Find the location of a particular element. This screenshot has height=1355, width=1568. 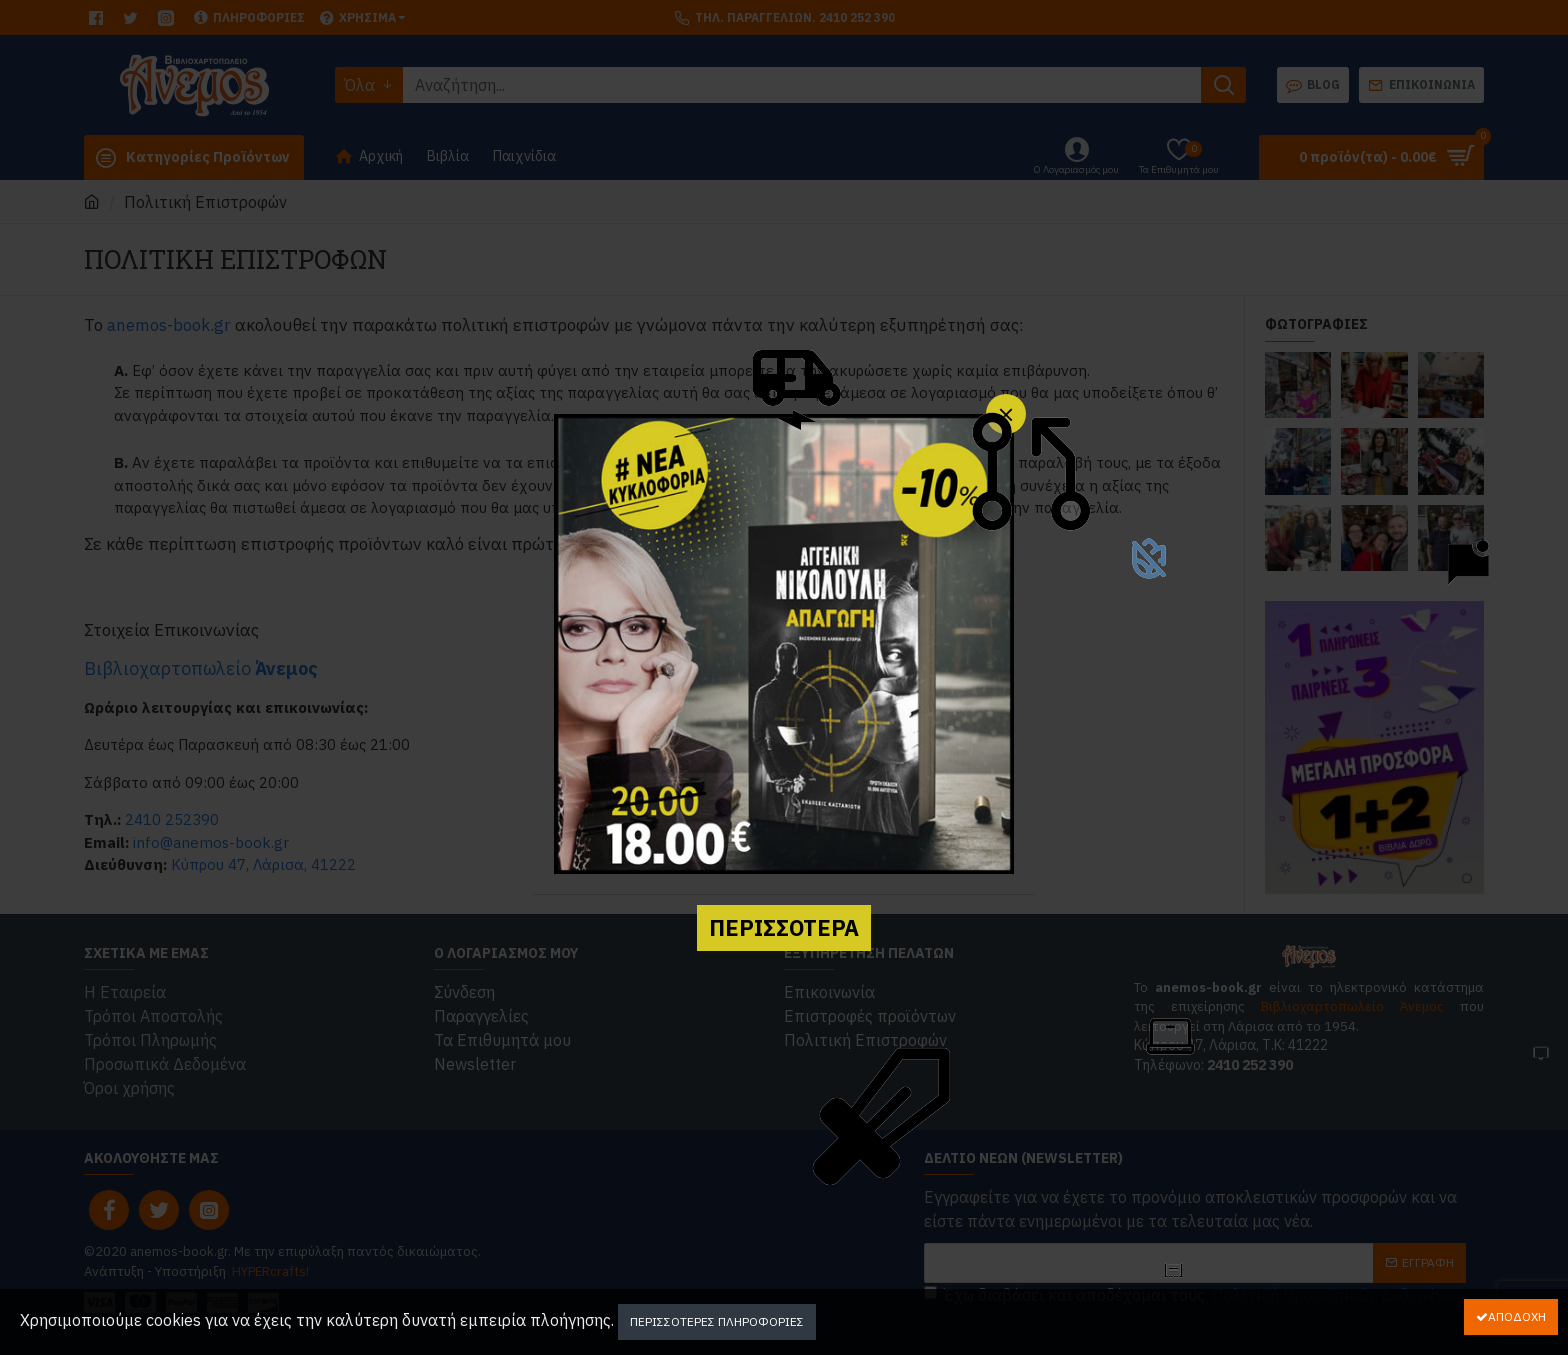

select electric rickshaw as transport option is located at coordinates (797, 386).